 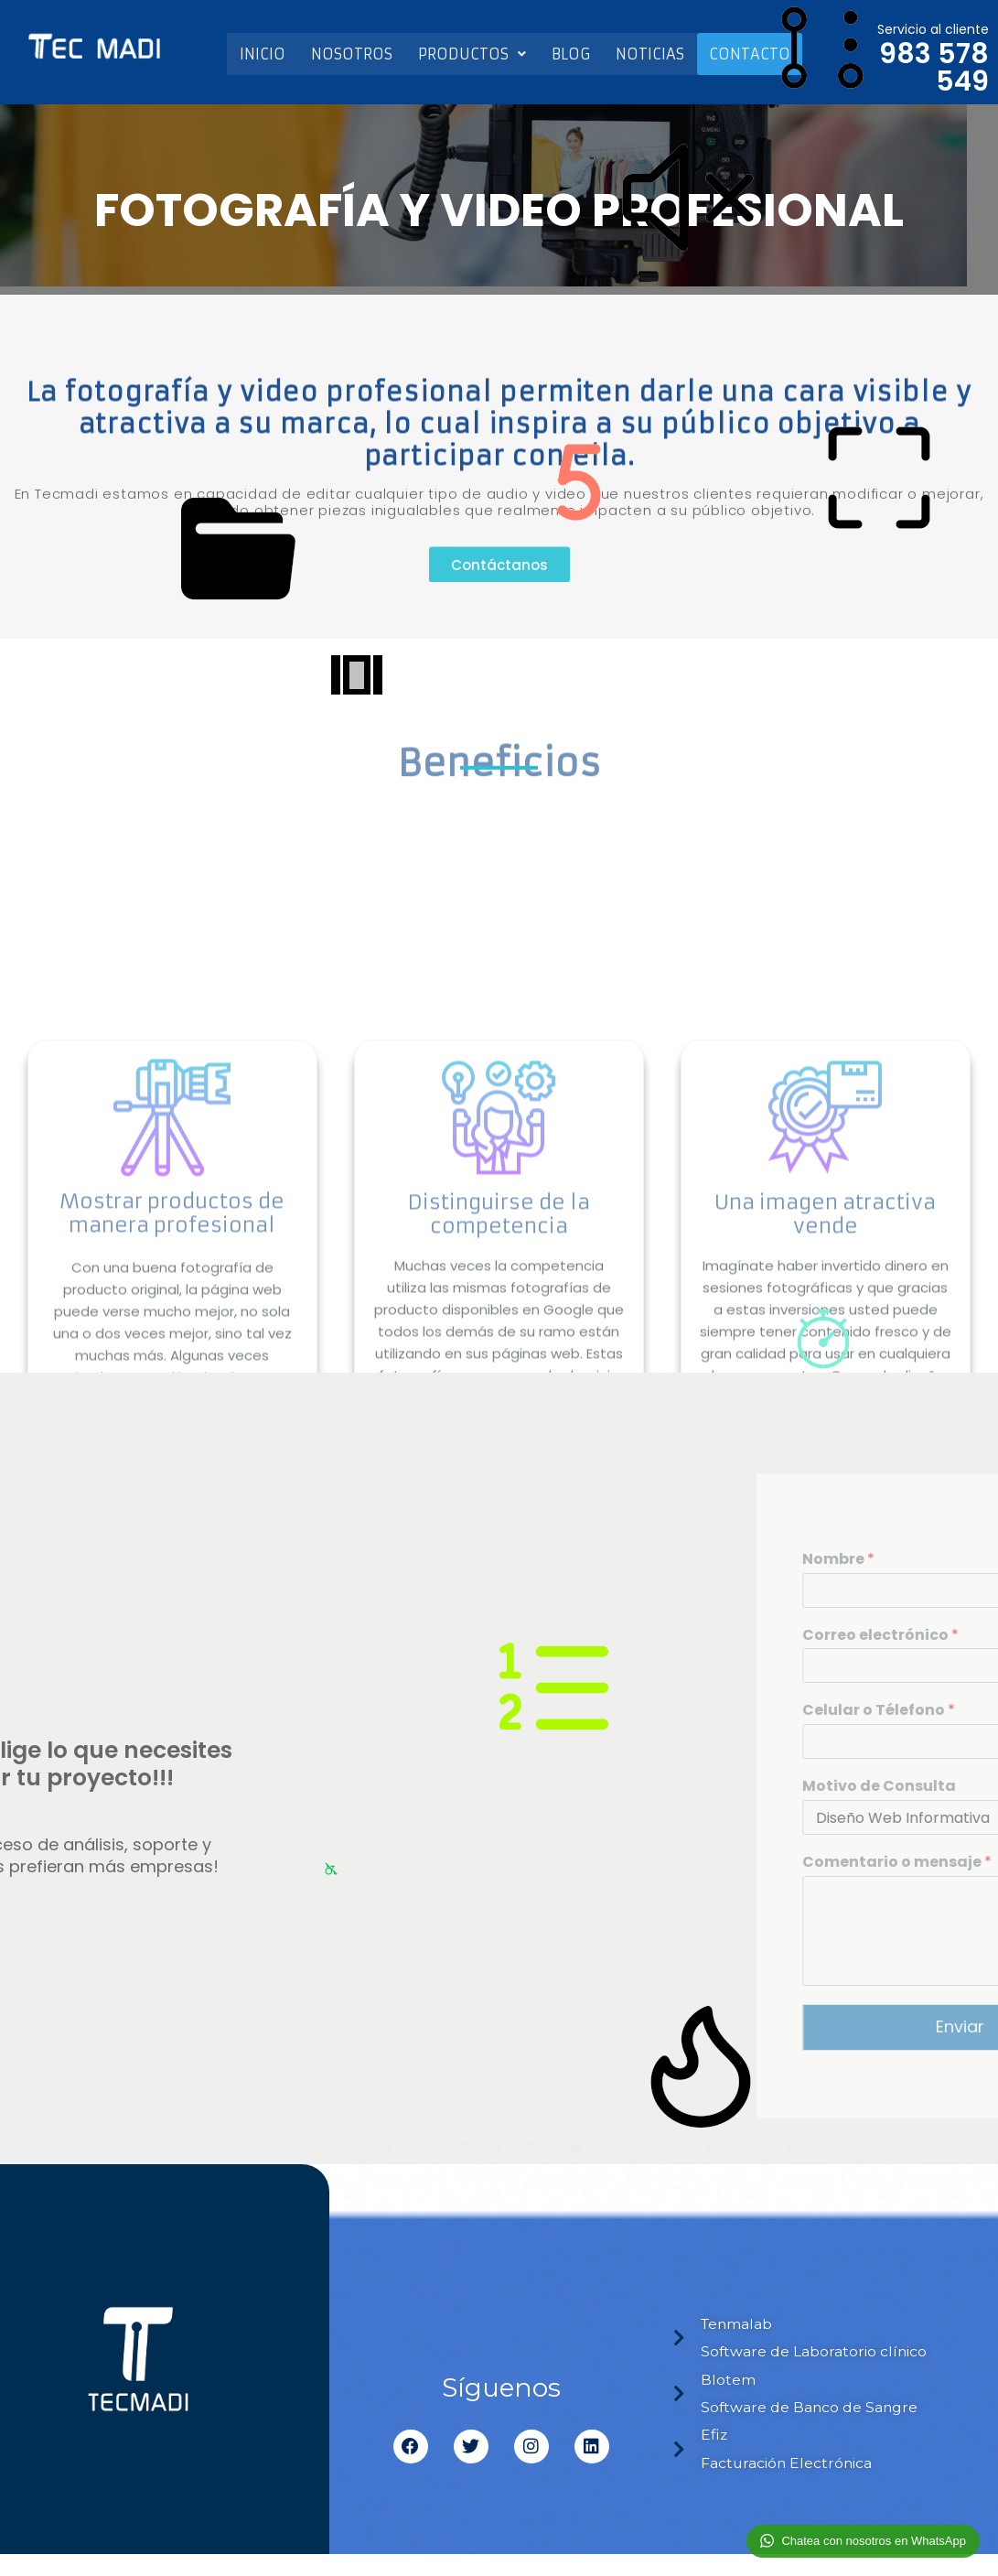 I want to click on start or stop a timer, so click(x=823, y=1341).